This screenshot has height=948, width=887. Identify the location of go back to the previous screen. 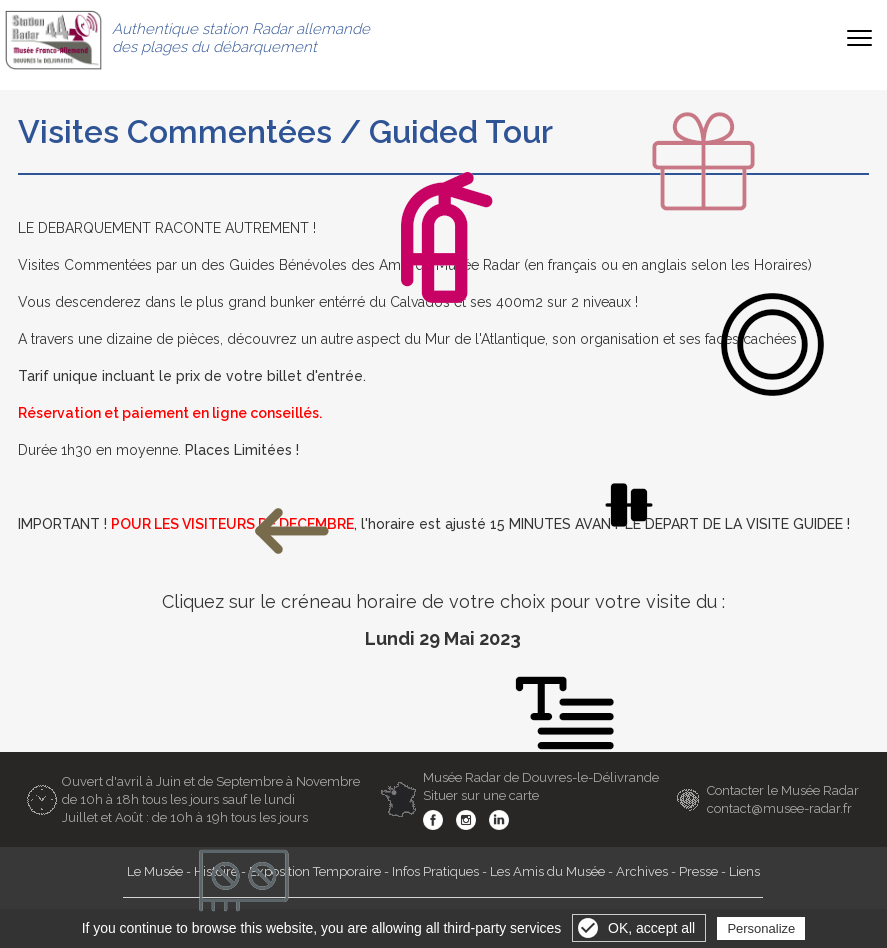
(292, 531).